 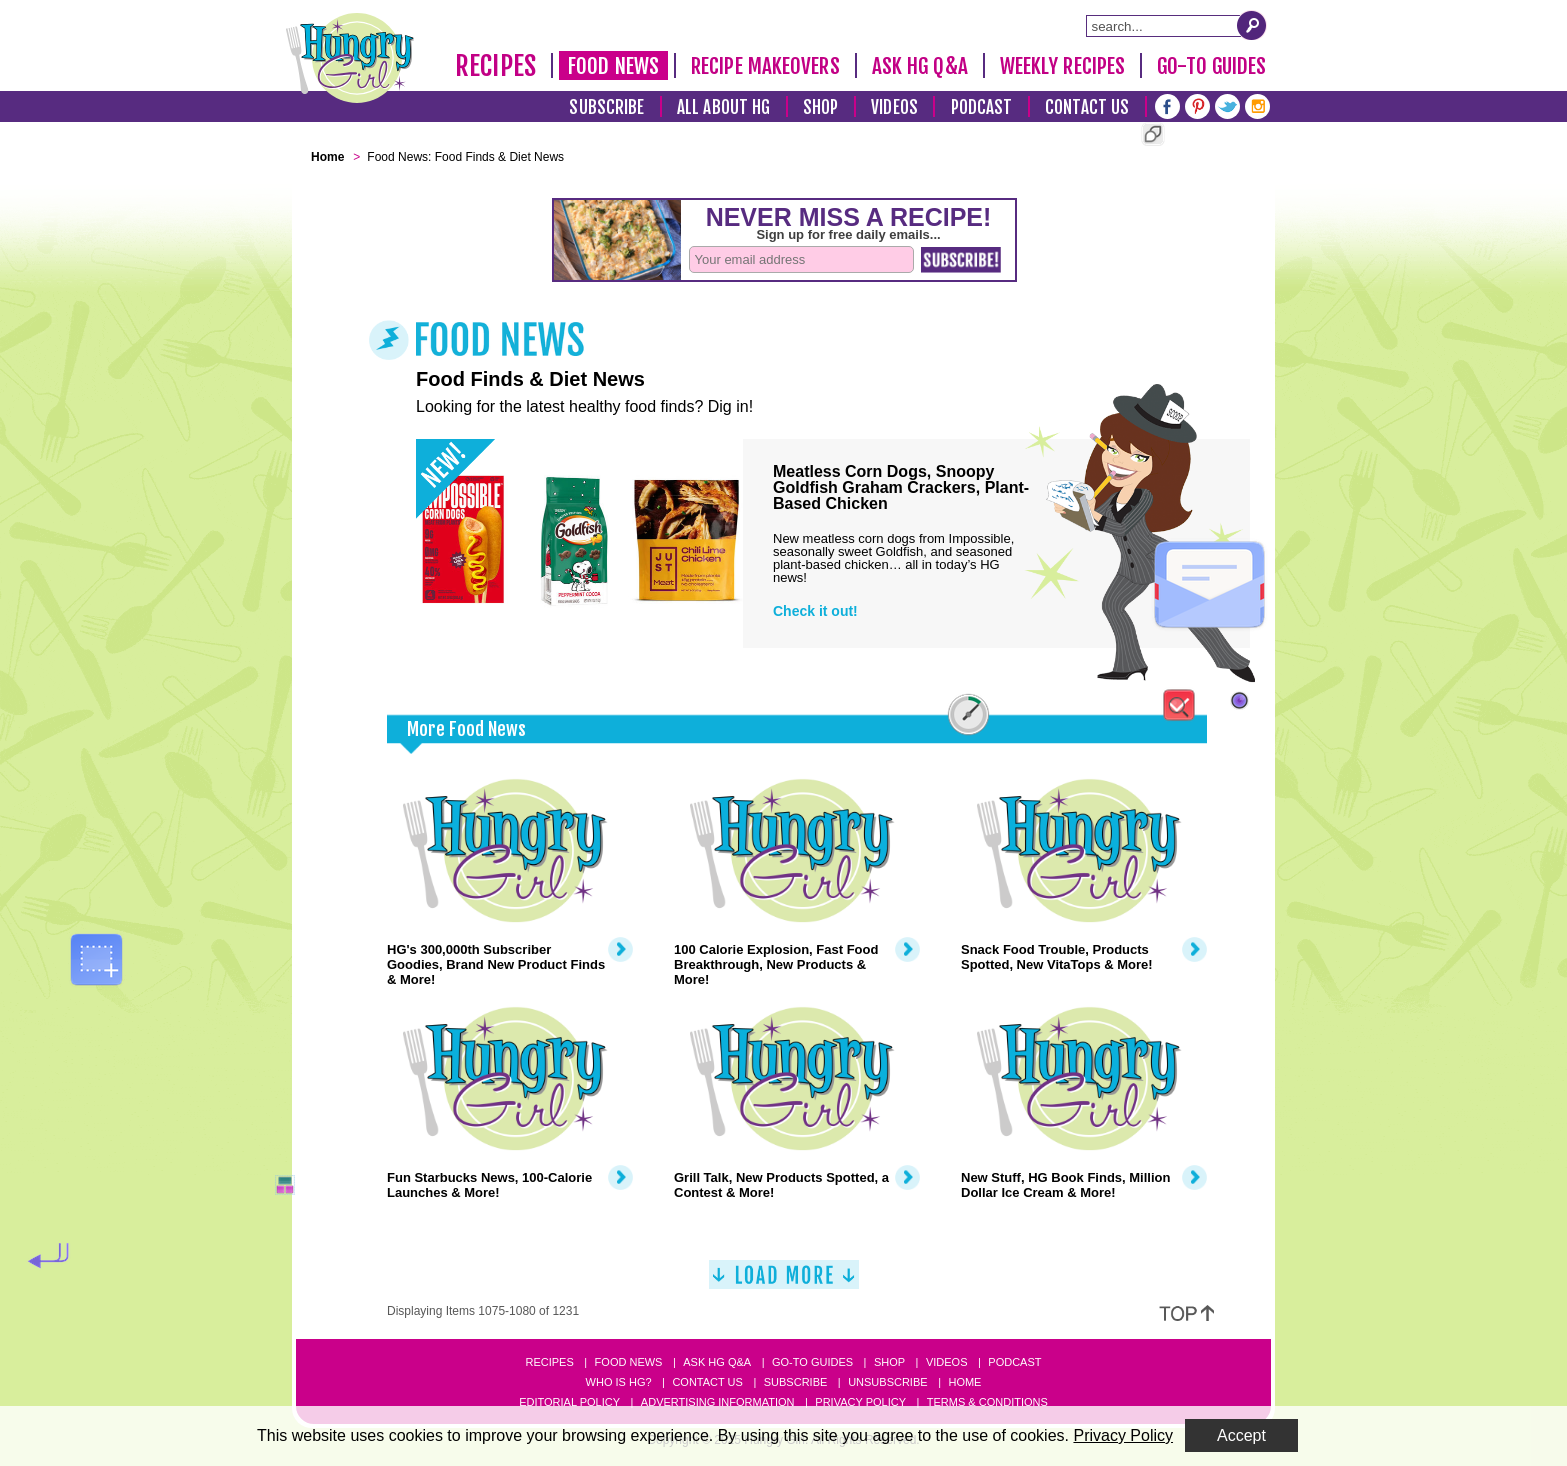 What do you see at coordinates (47, 1255) in the screenshot?
I see `reply to all recipients of an email` at bounding box center [47, 1255].